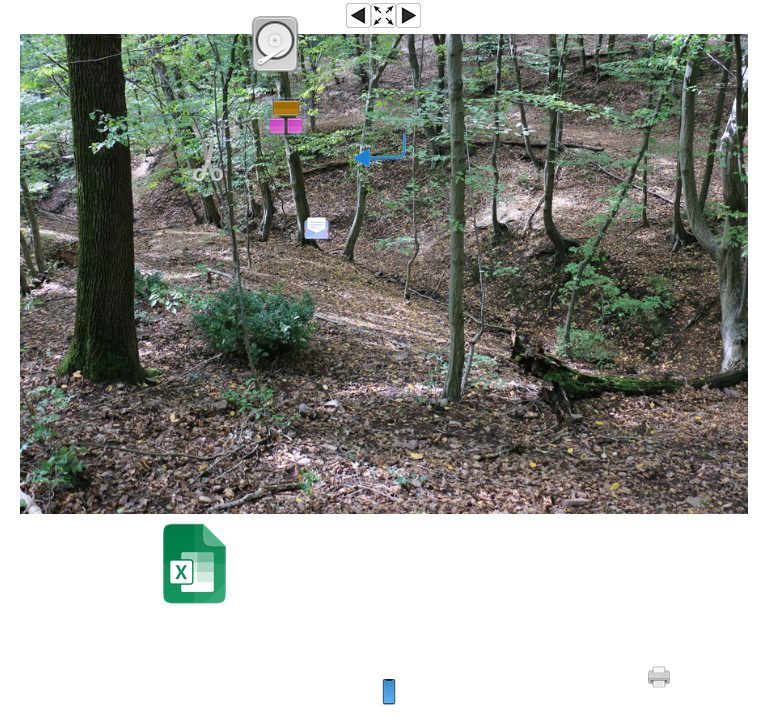  I want to click on open a microsoft excel spreadsheet file, so click(194, 563).